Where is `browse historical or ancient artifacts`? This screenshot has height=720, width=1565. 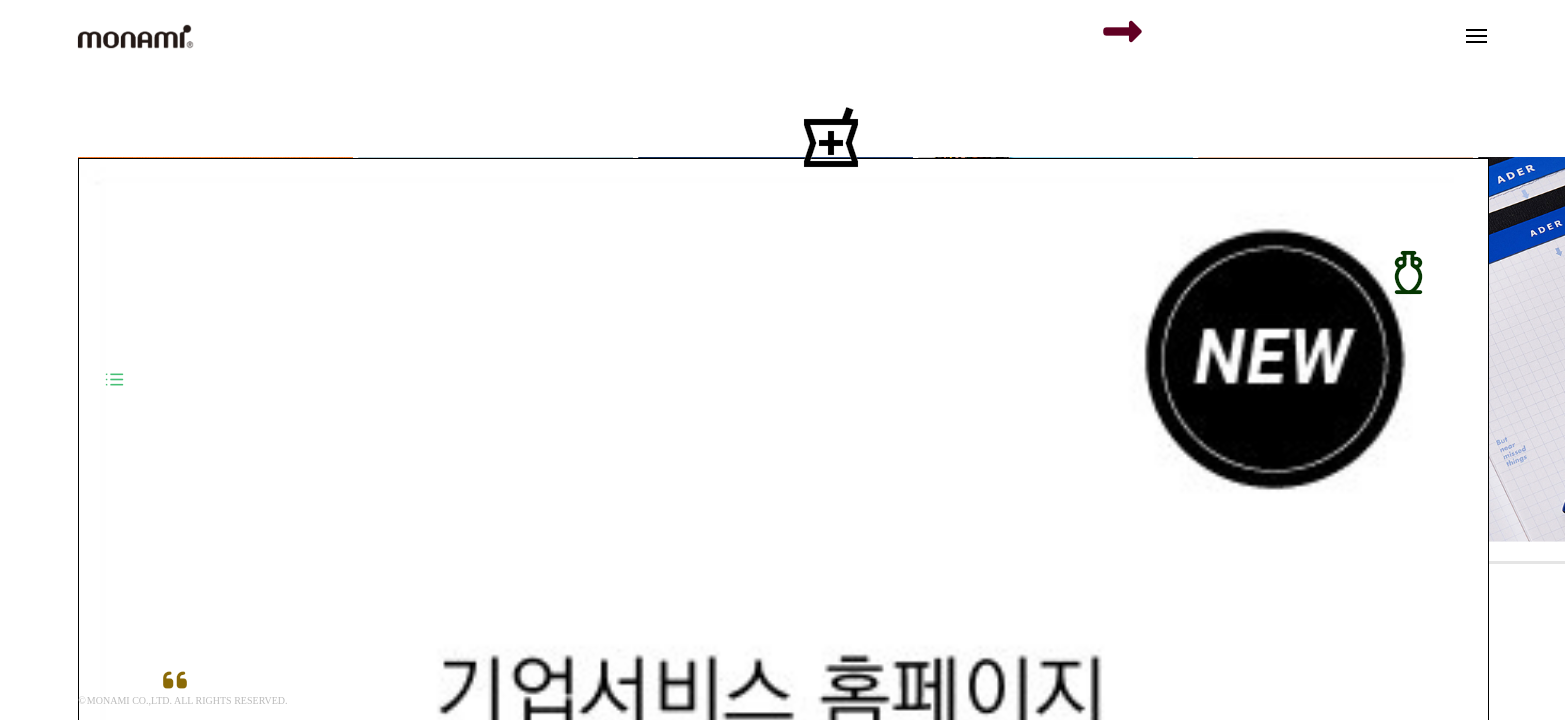
browse historical or ancient artifacts is located at coordinates (1408, 272).